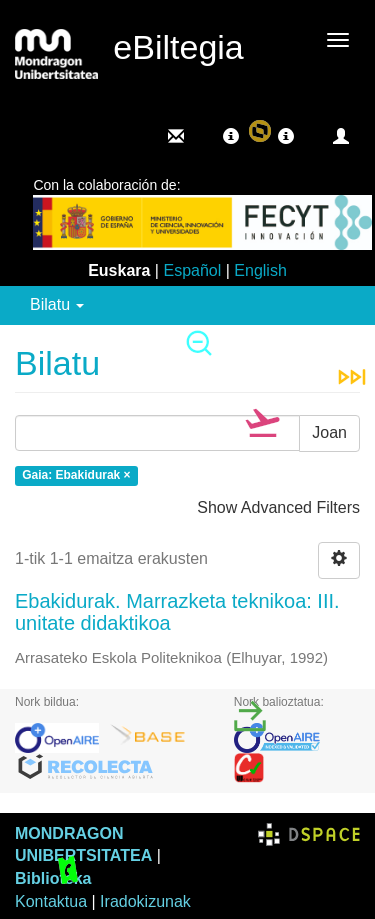 The height and width of the screenshot is (919, 375). Describe the element at coordinates (263, 422) in the screenshot. I see `view departing flights` at that location.